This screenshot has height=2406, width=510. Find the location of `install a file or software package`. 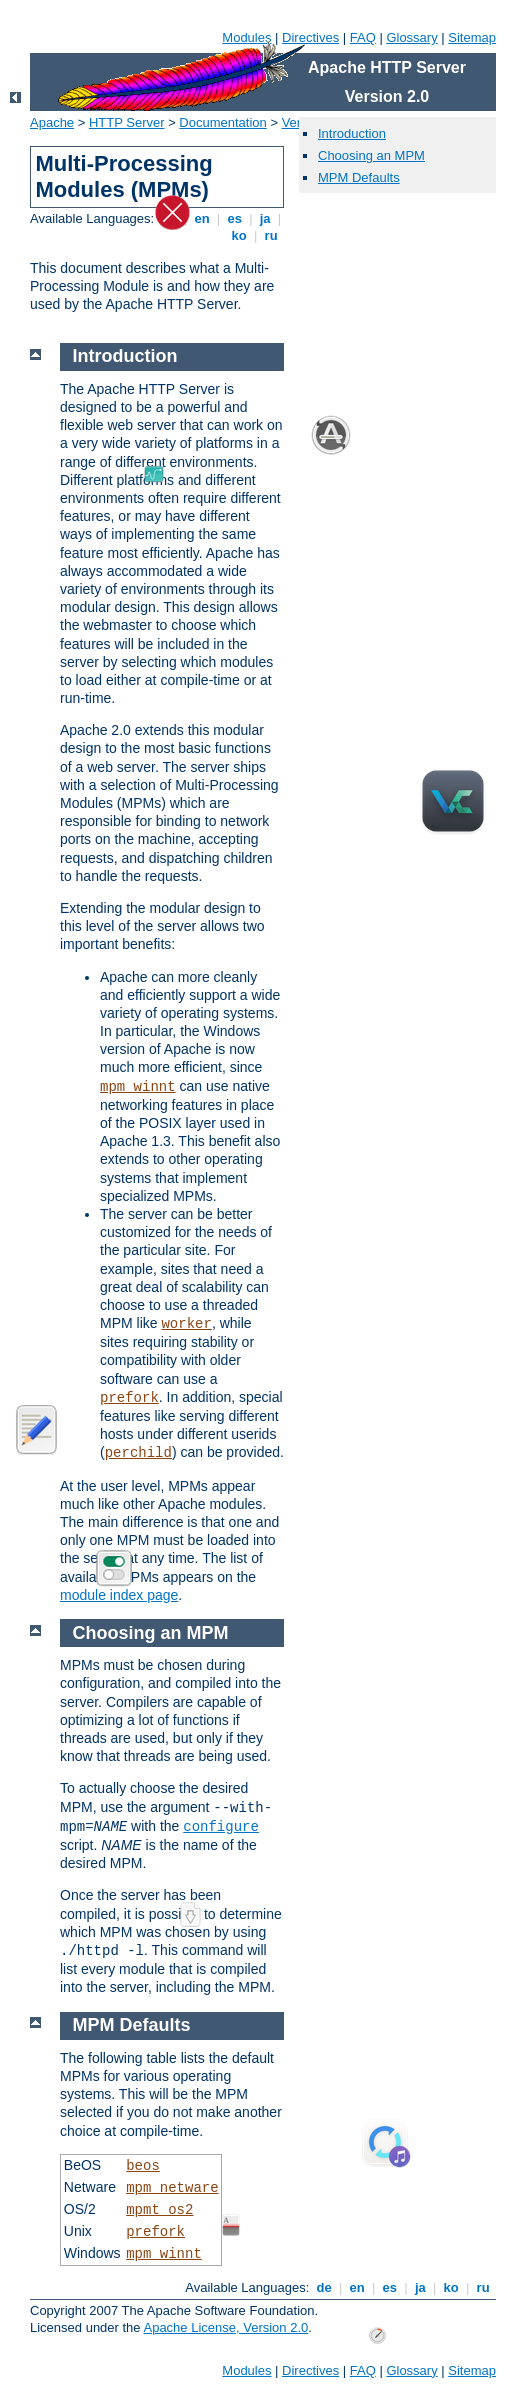

install a file or software package is located at coordinates (190, 1914).